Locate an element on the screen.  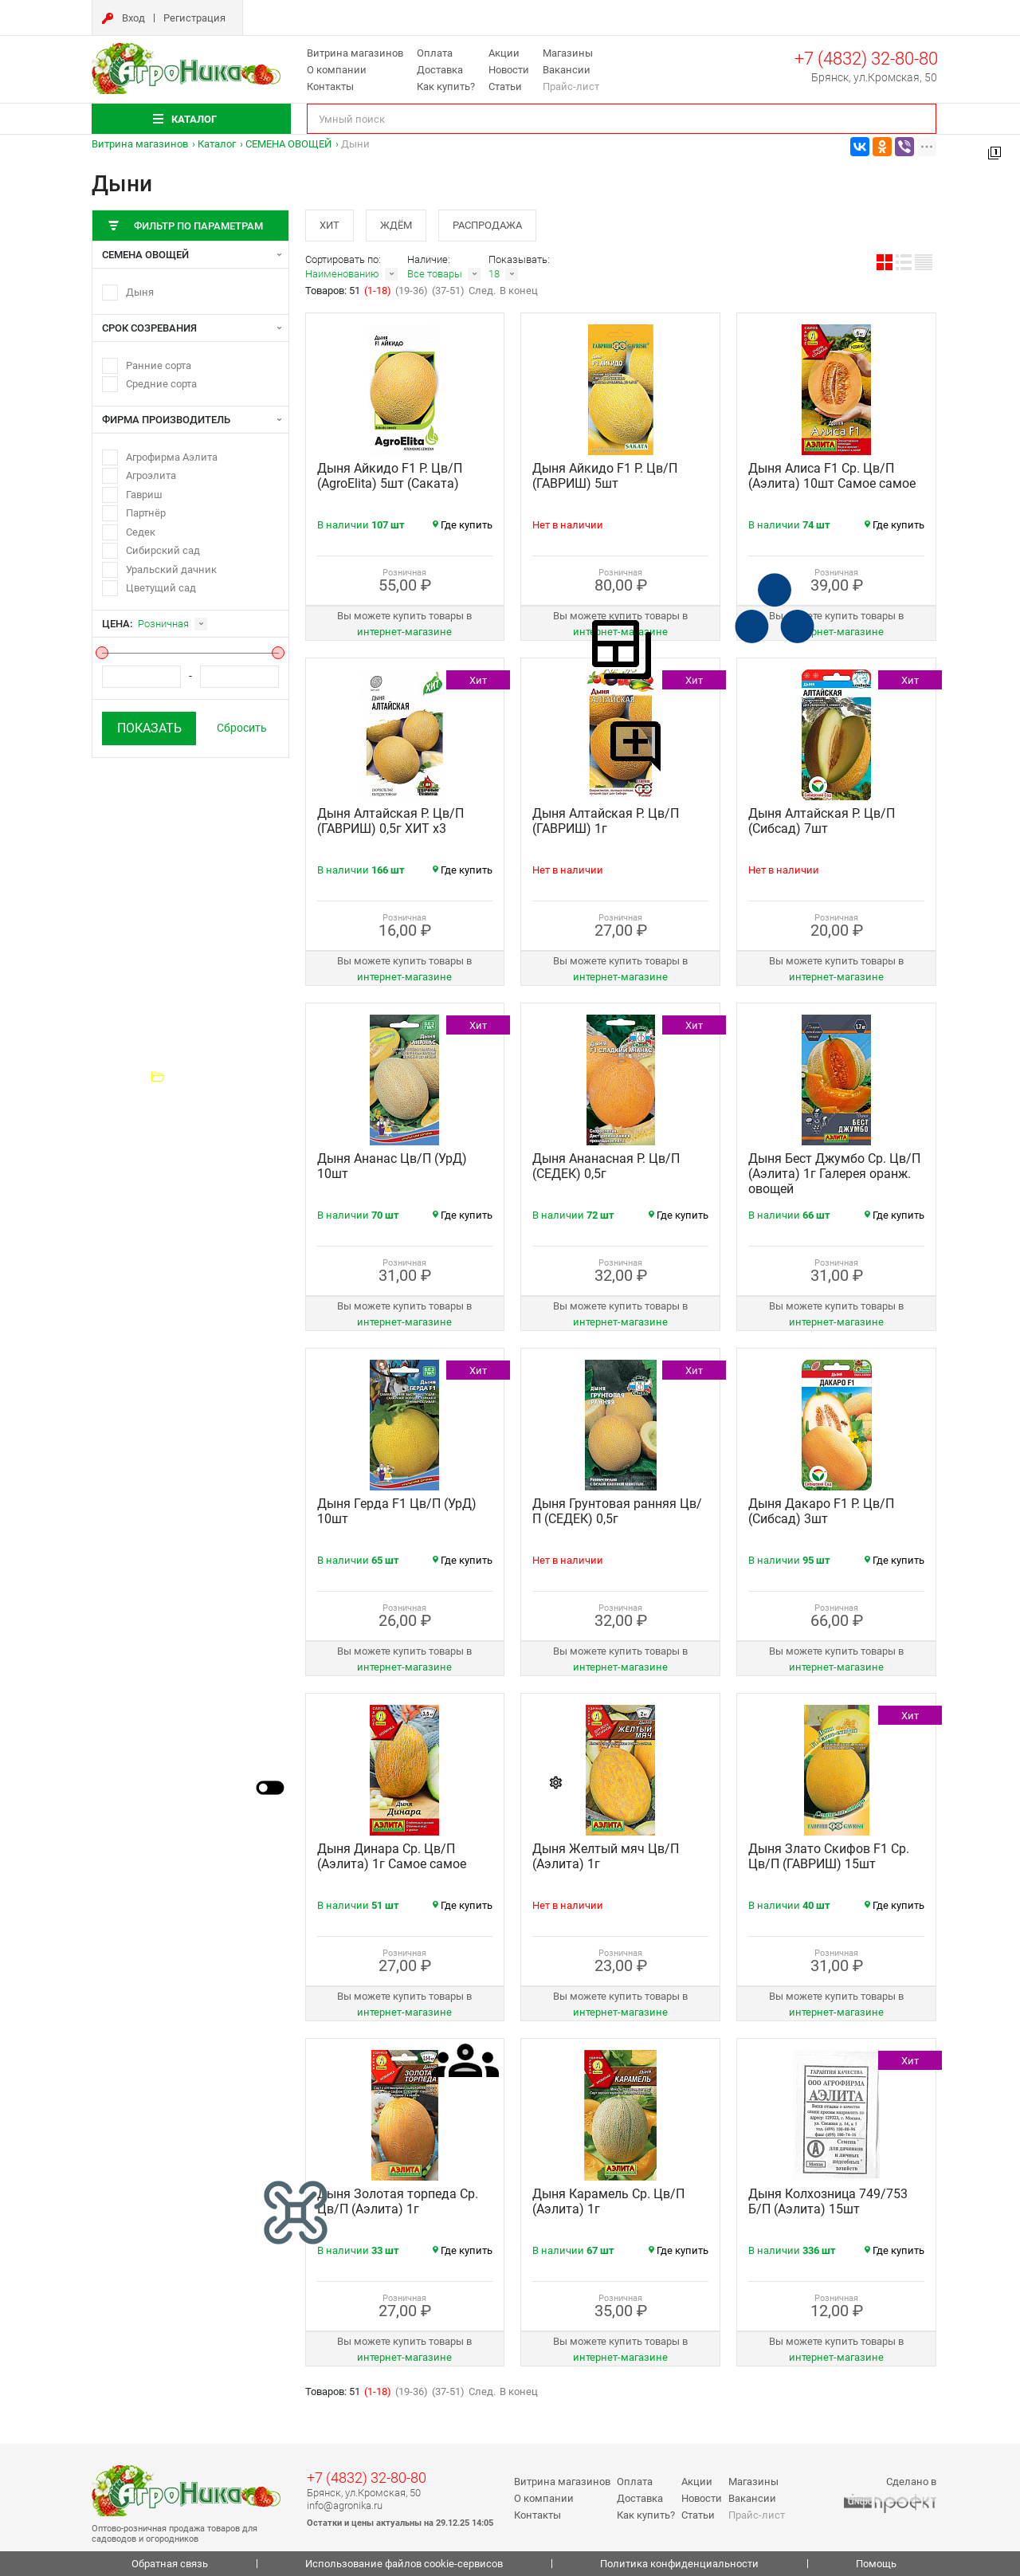
access drone controls is located at coordinates (296, 2213).